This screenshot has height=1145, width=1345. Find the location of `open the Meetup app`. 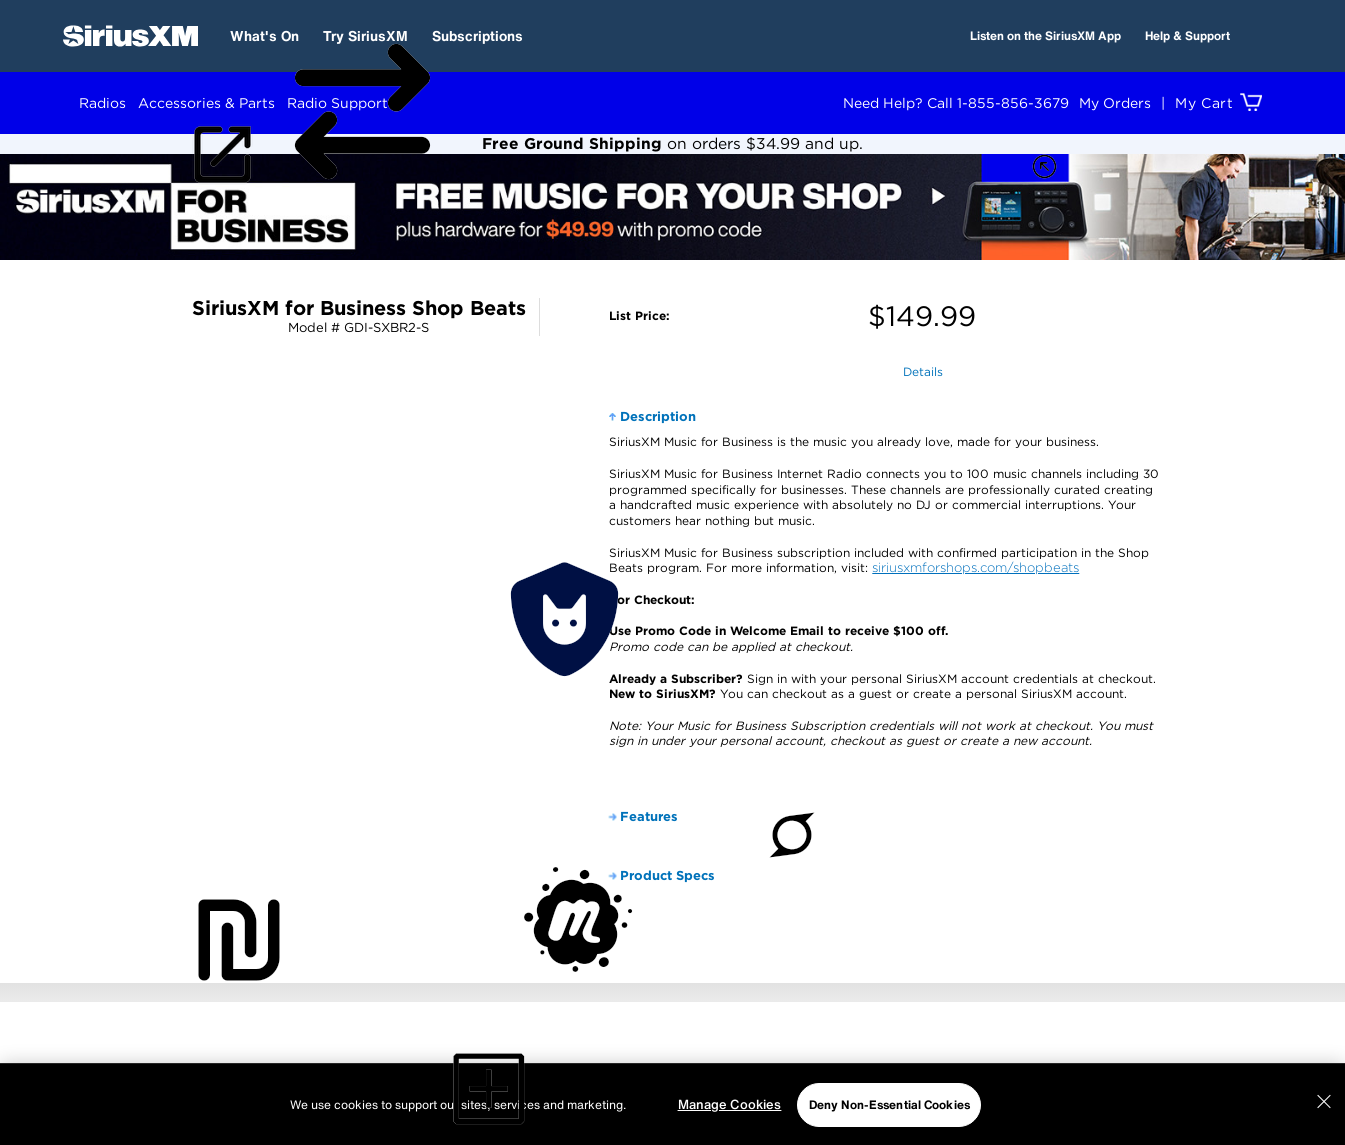

open the Meetup app is located at coordinates (576, 919).